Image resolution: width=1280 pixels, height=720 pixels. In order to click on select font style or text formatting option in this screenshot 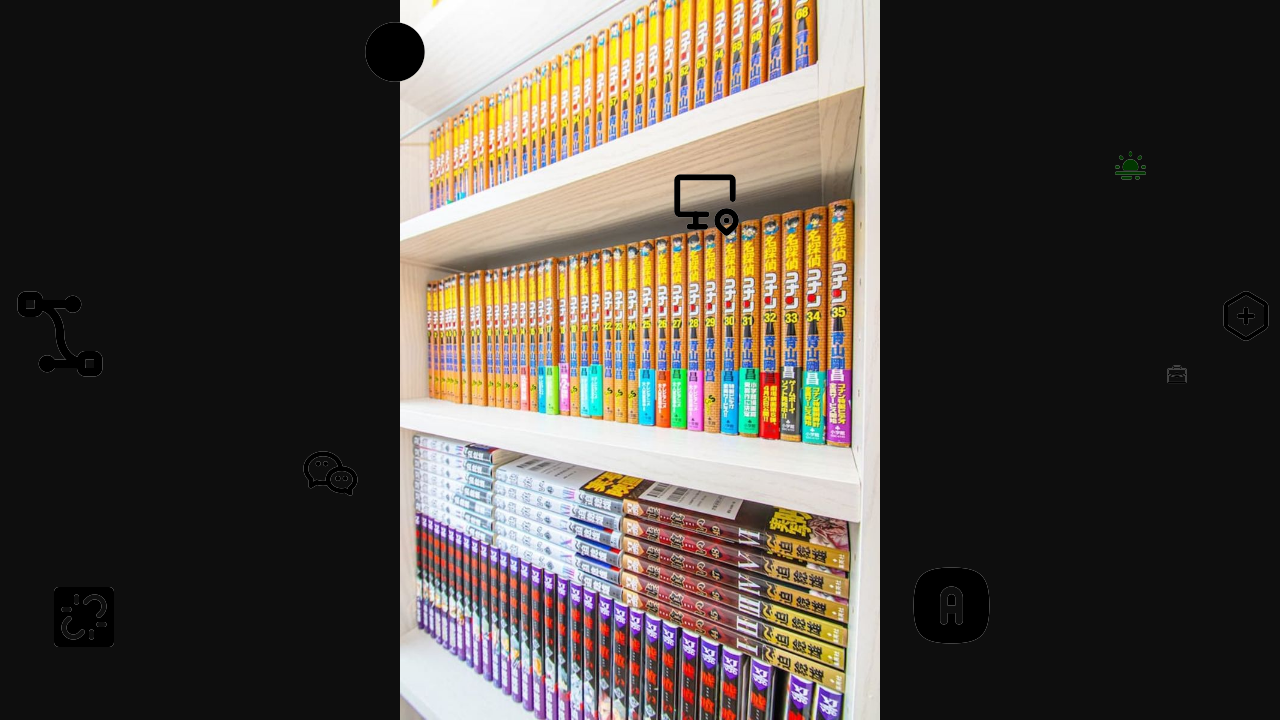, I will do `click(951, 605)`.